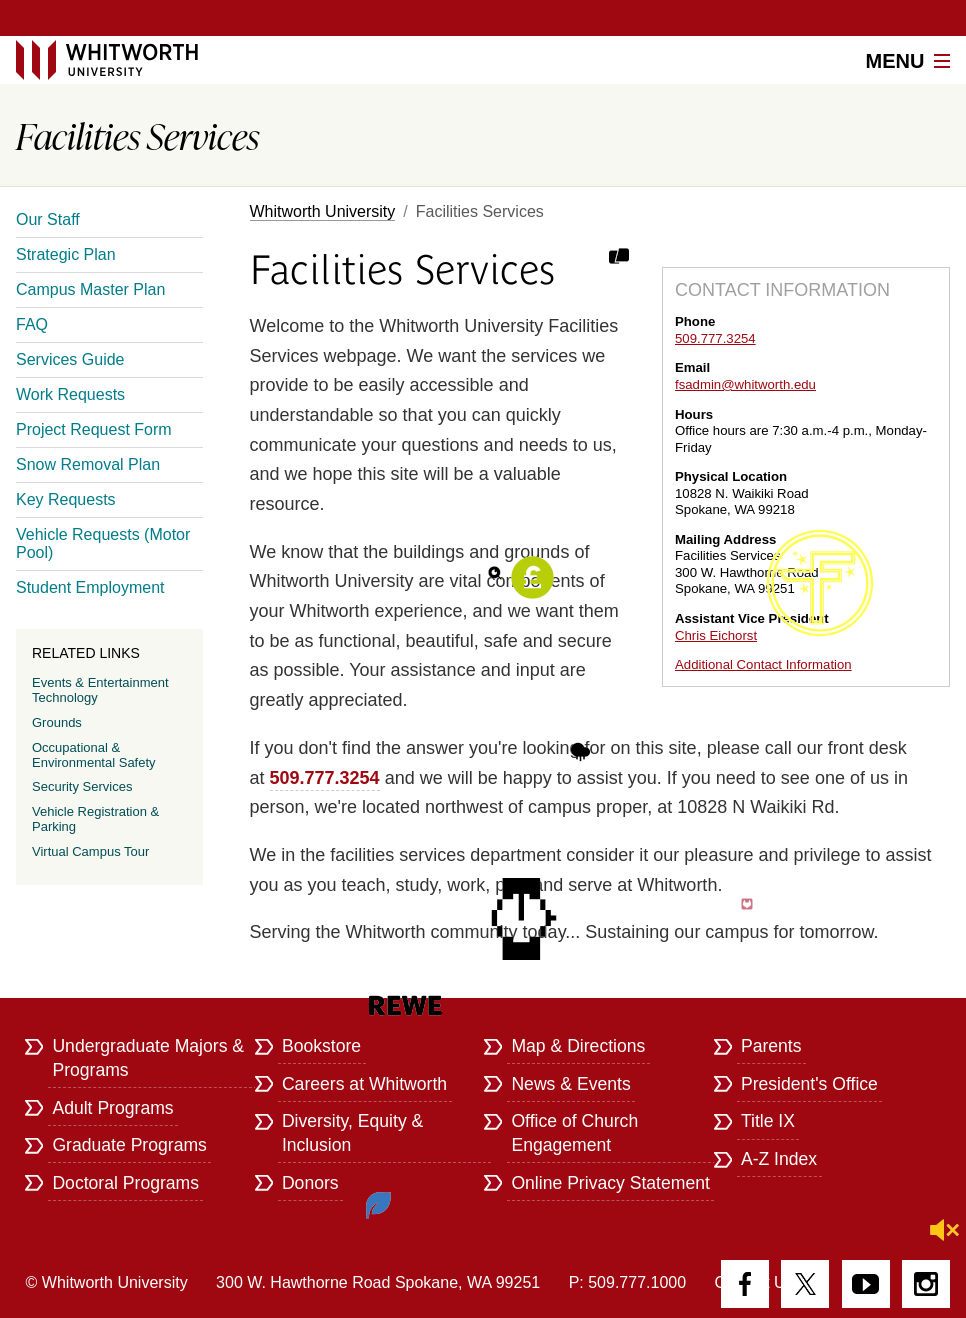 This screenshot has width=966, height=1318. What do you see at coordinates (495, 573) in the screenshot?
I see `search with visual recognition` at bounding box center [495, 573].